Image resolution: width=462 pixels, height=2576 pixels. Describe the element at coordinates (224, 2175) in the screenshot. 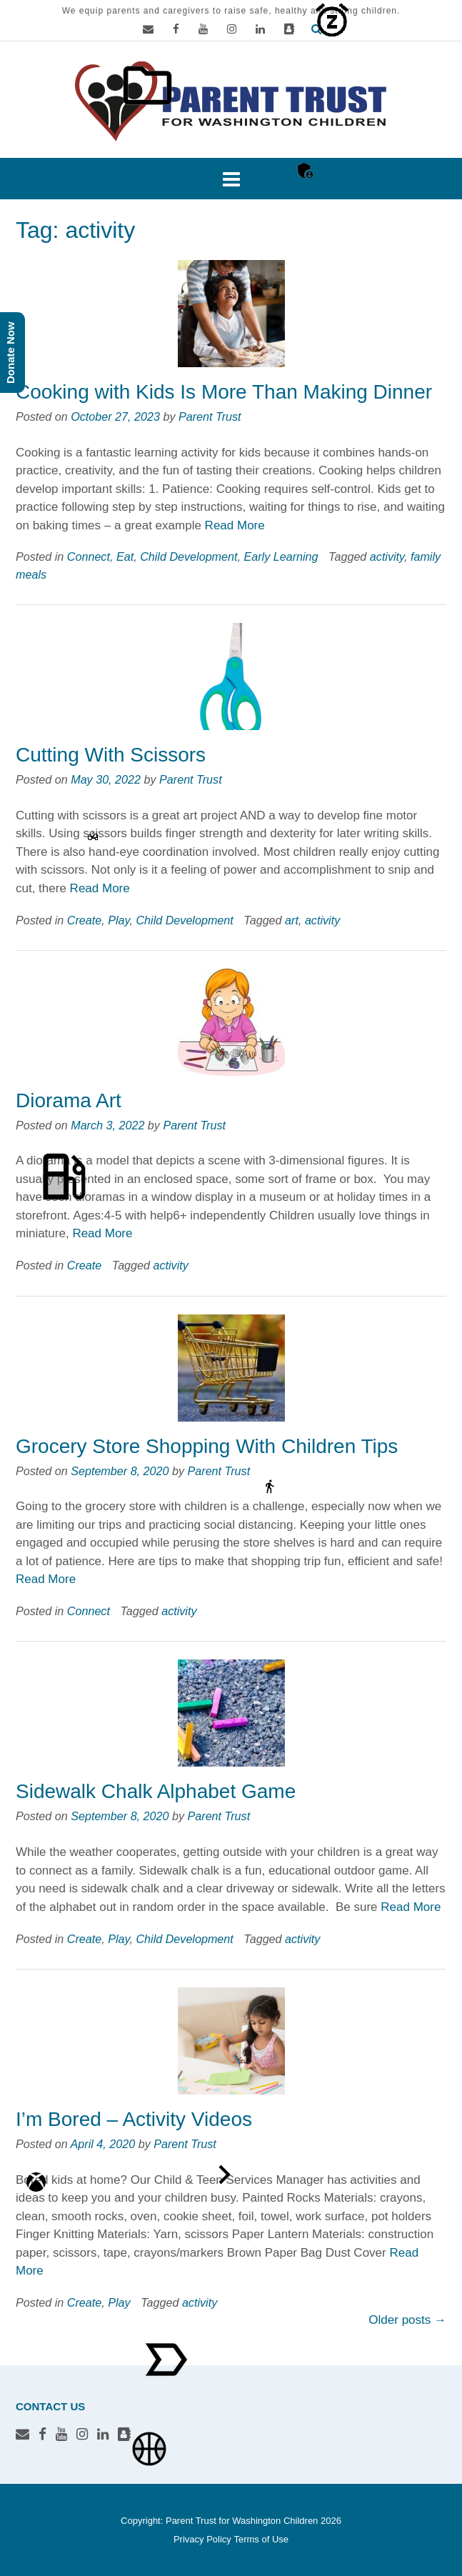

I see `go to next item or page` at that location.